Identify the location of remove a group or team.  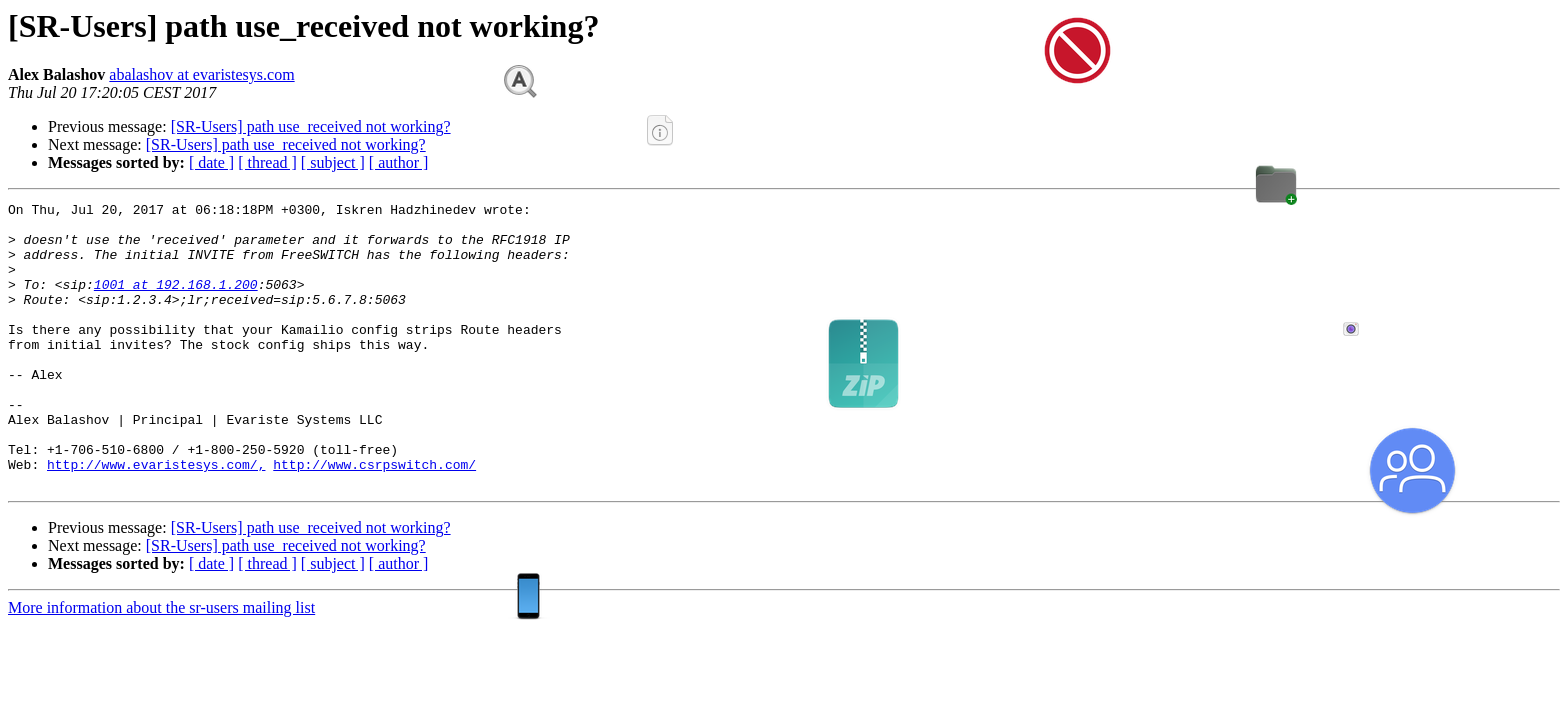
(1077, 50).